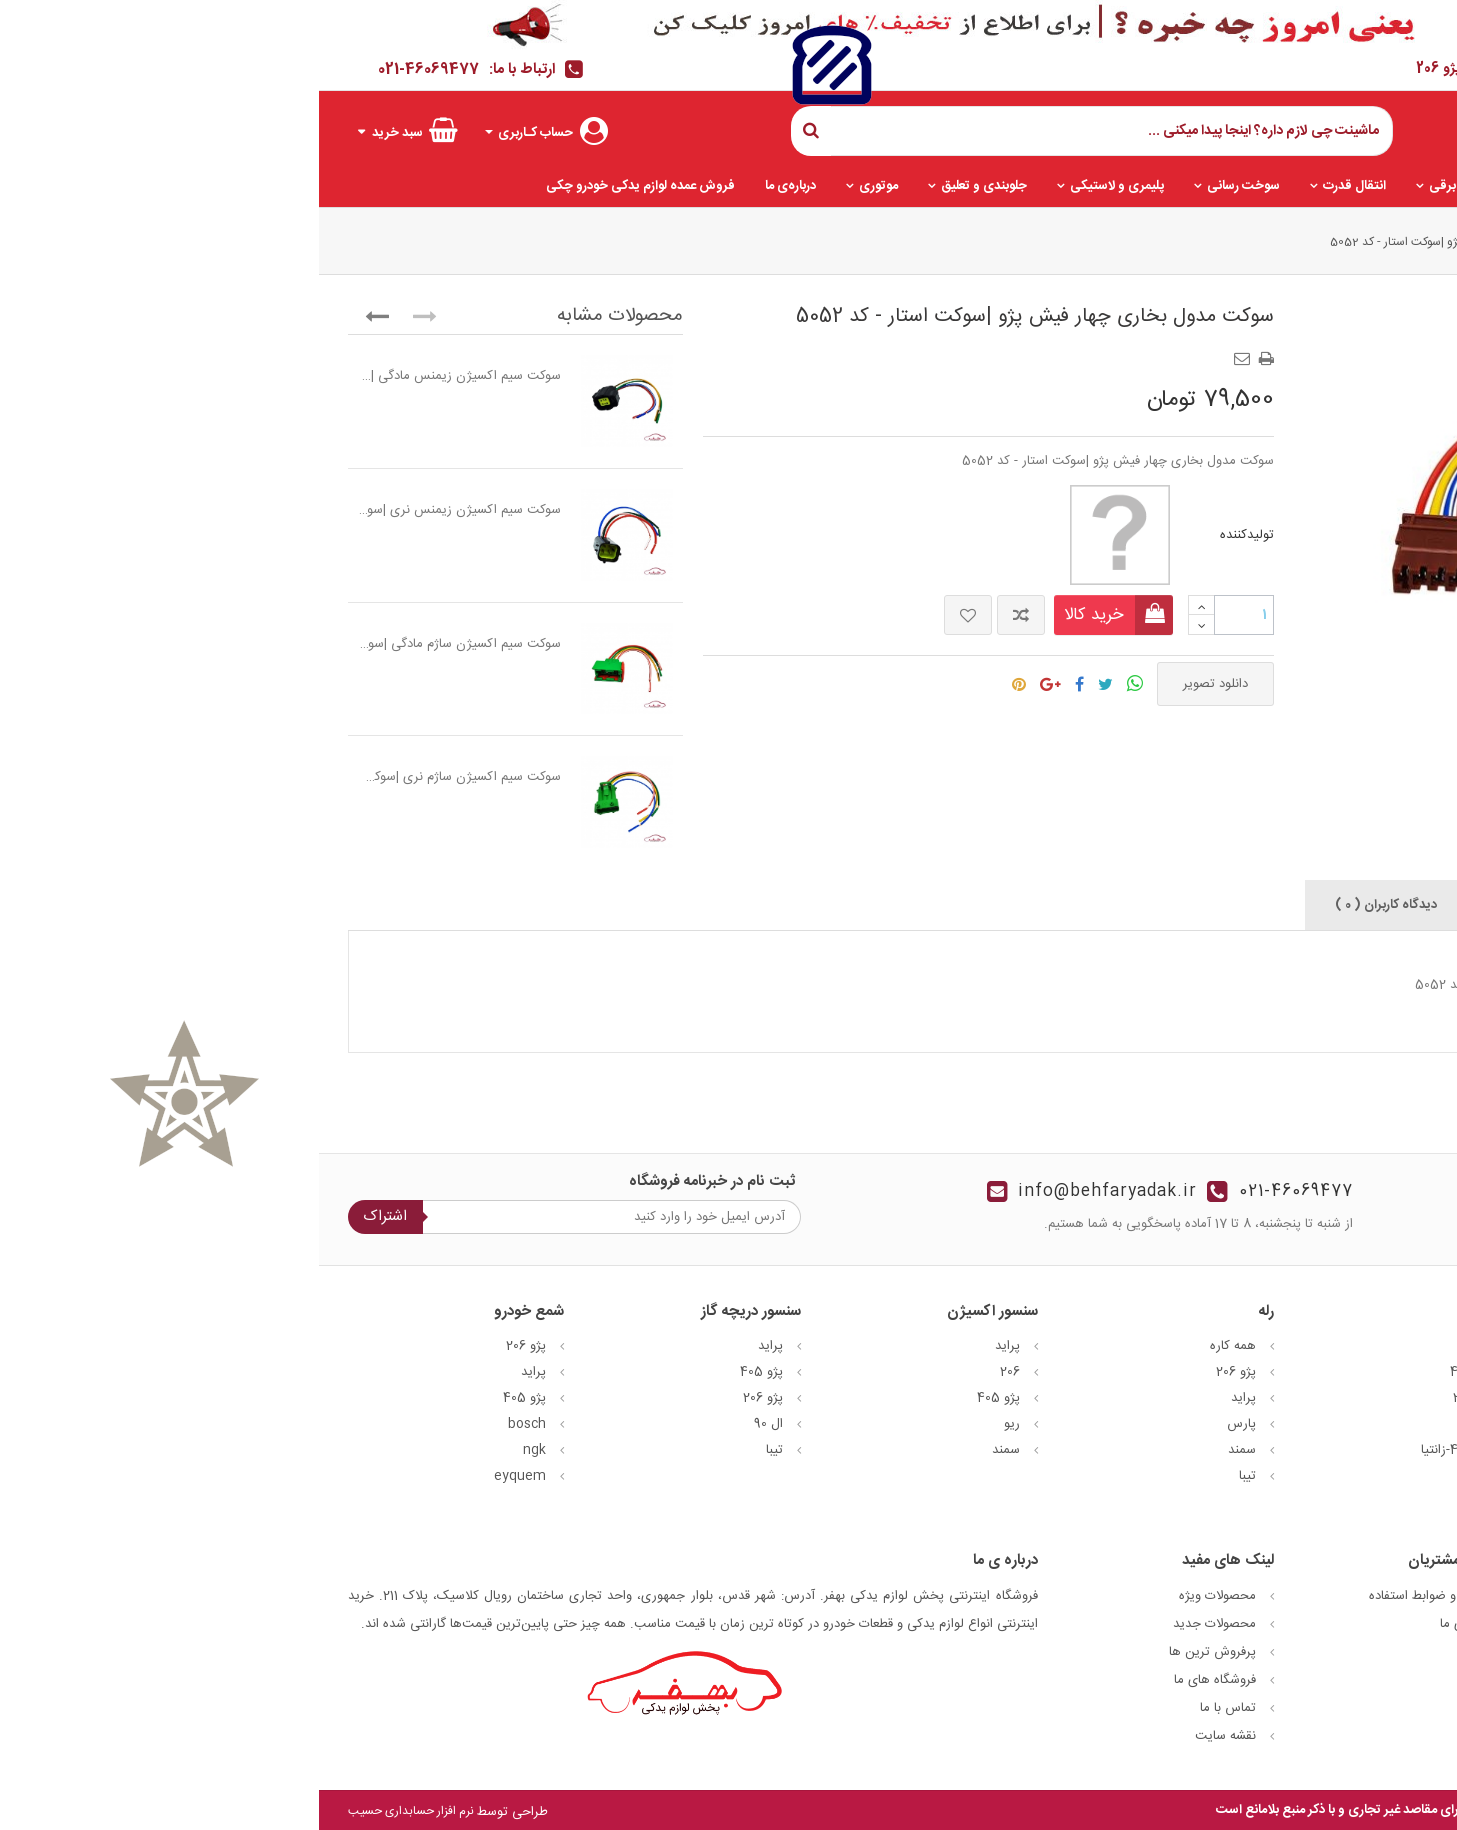  Describe the element at coordinates (185, 1095) in the screenshot. I see `level up or rank promotion indicator` at that location.